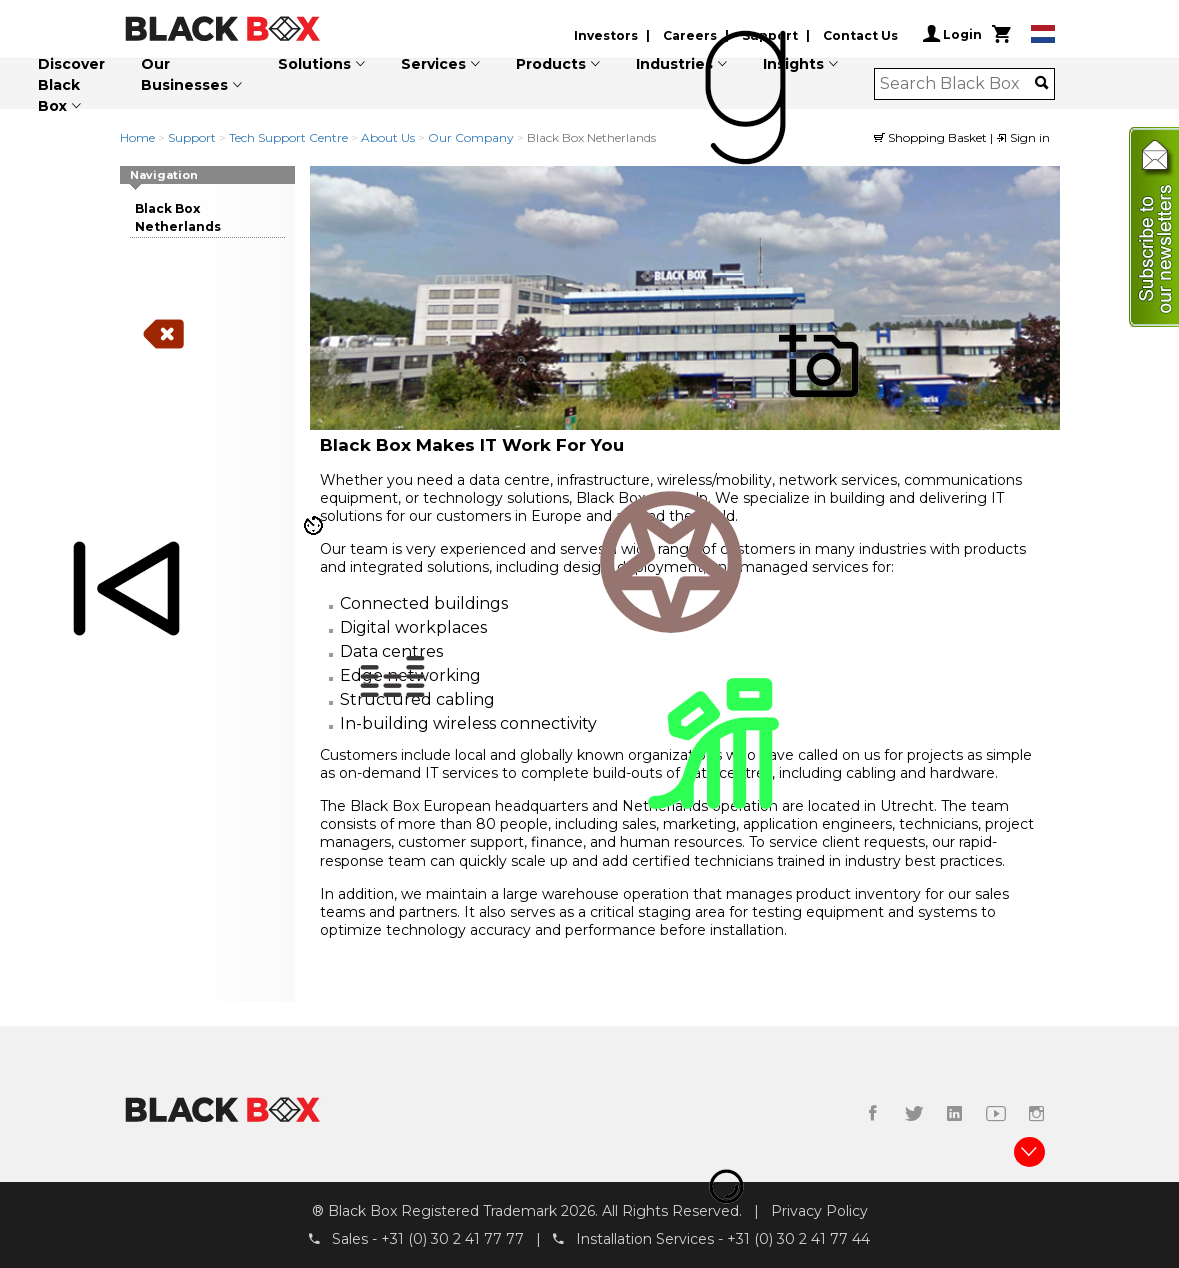 The height and width of the screenshot is (1268, 1179). What do you see at coordinates (820, 362) in the screenshot?
I see `add a new photo` at bounding box center [820, 362].